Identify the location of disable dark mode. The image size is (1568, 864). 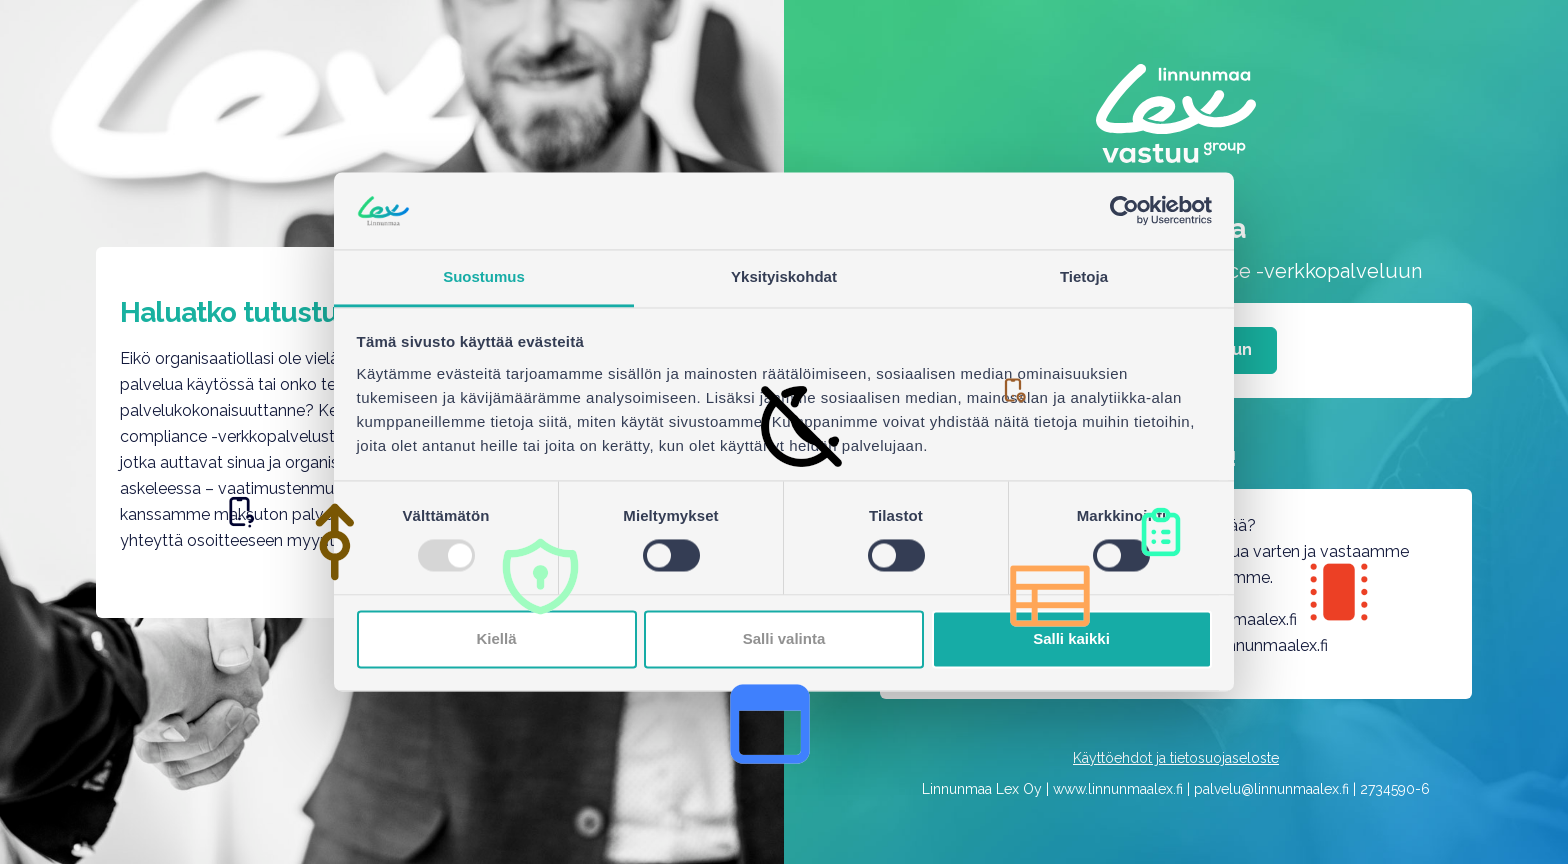
(801, 426).